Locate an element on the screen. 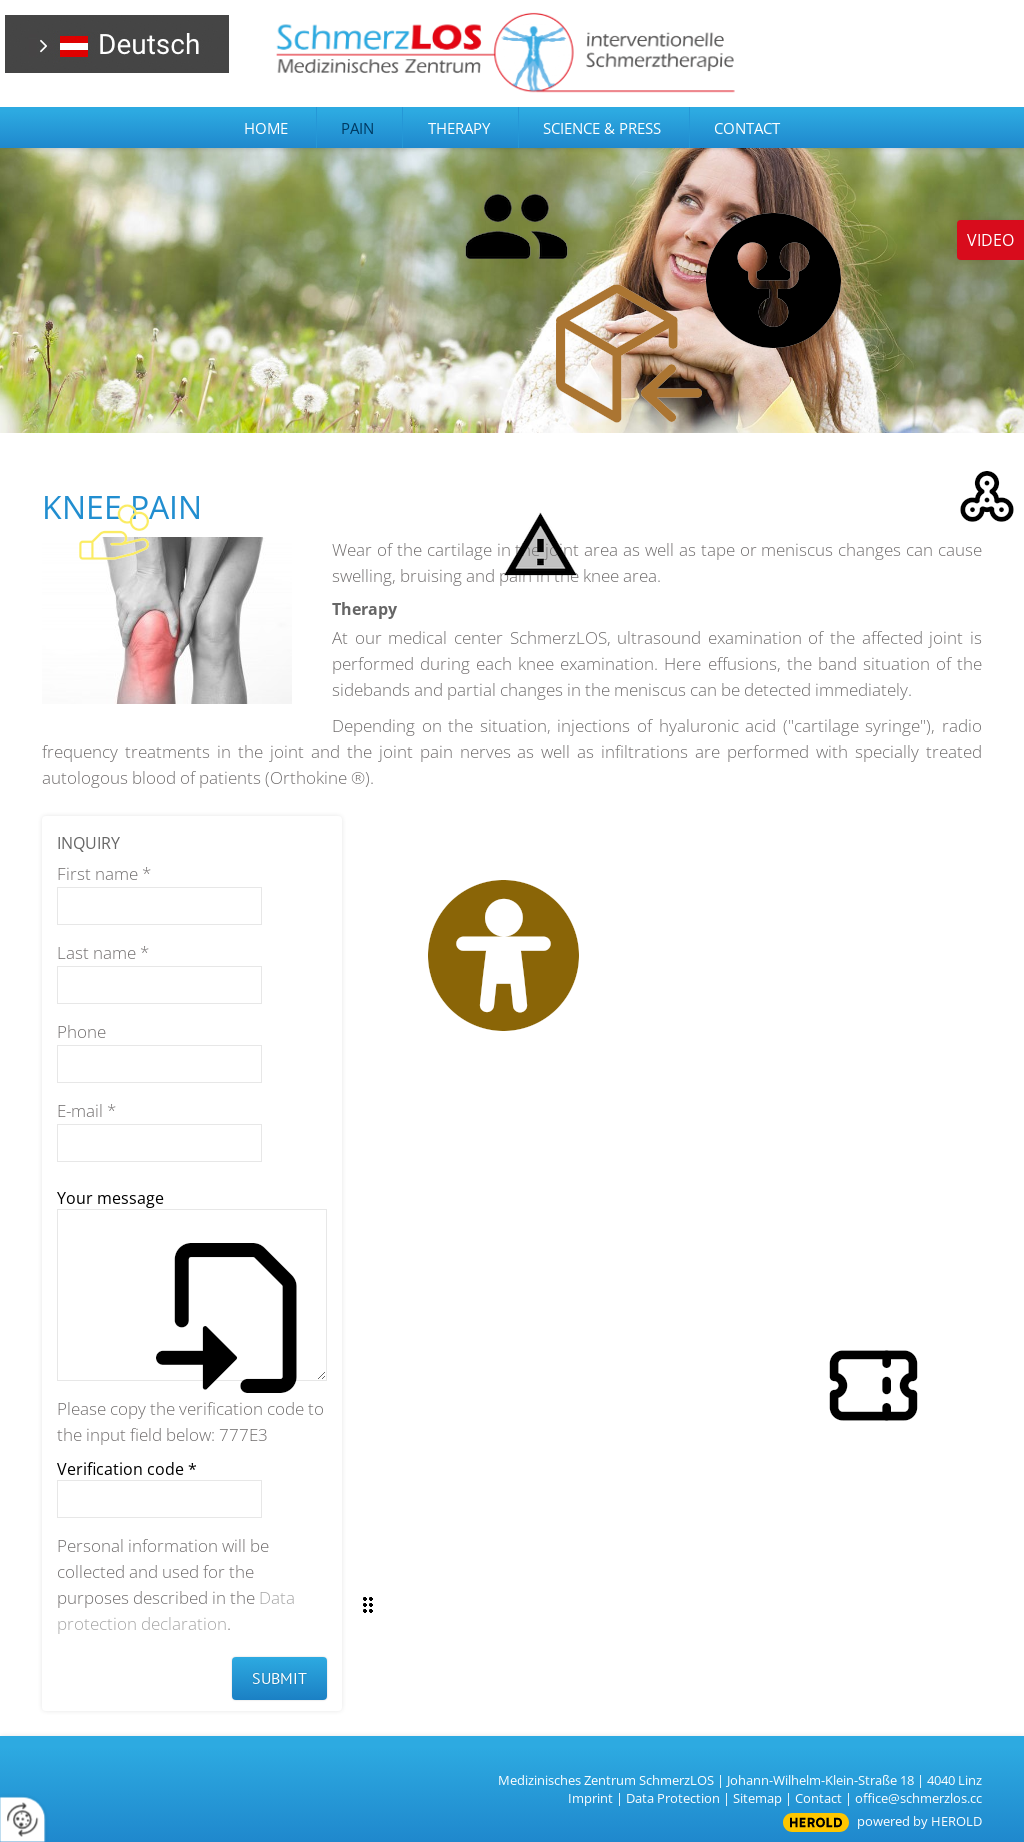  drag to reorder this item is located at coordinates (368, 1605).